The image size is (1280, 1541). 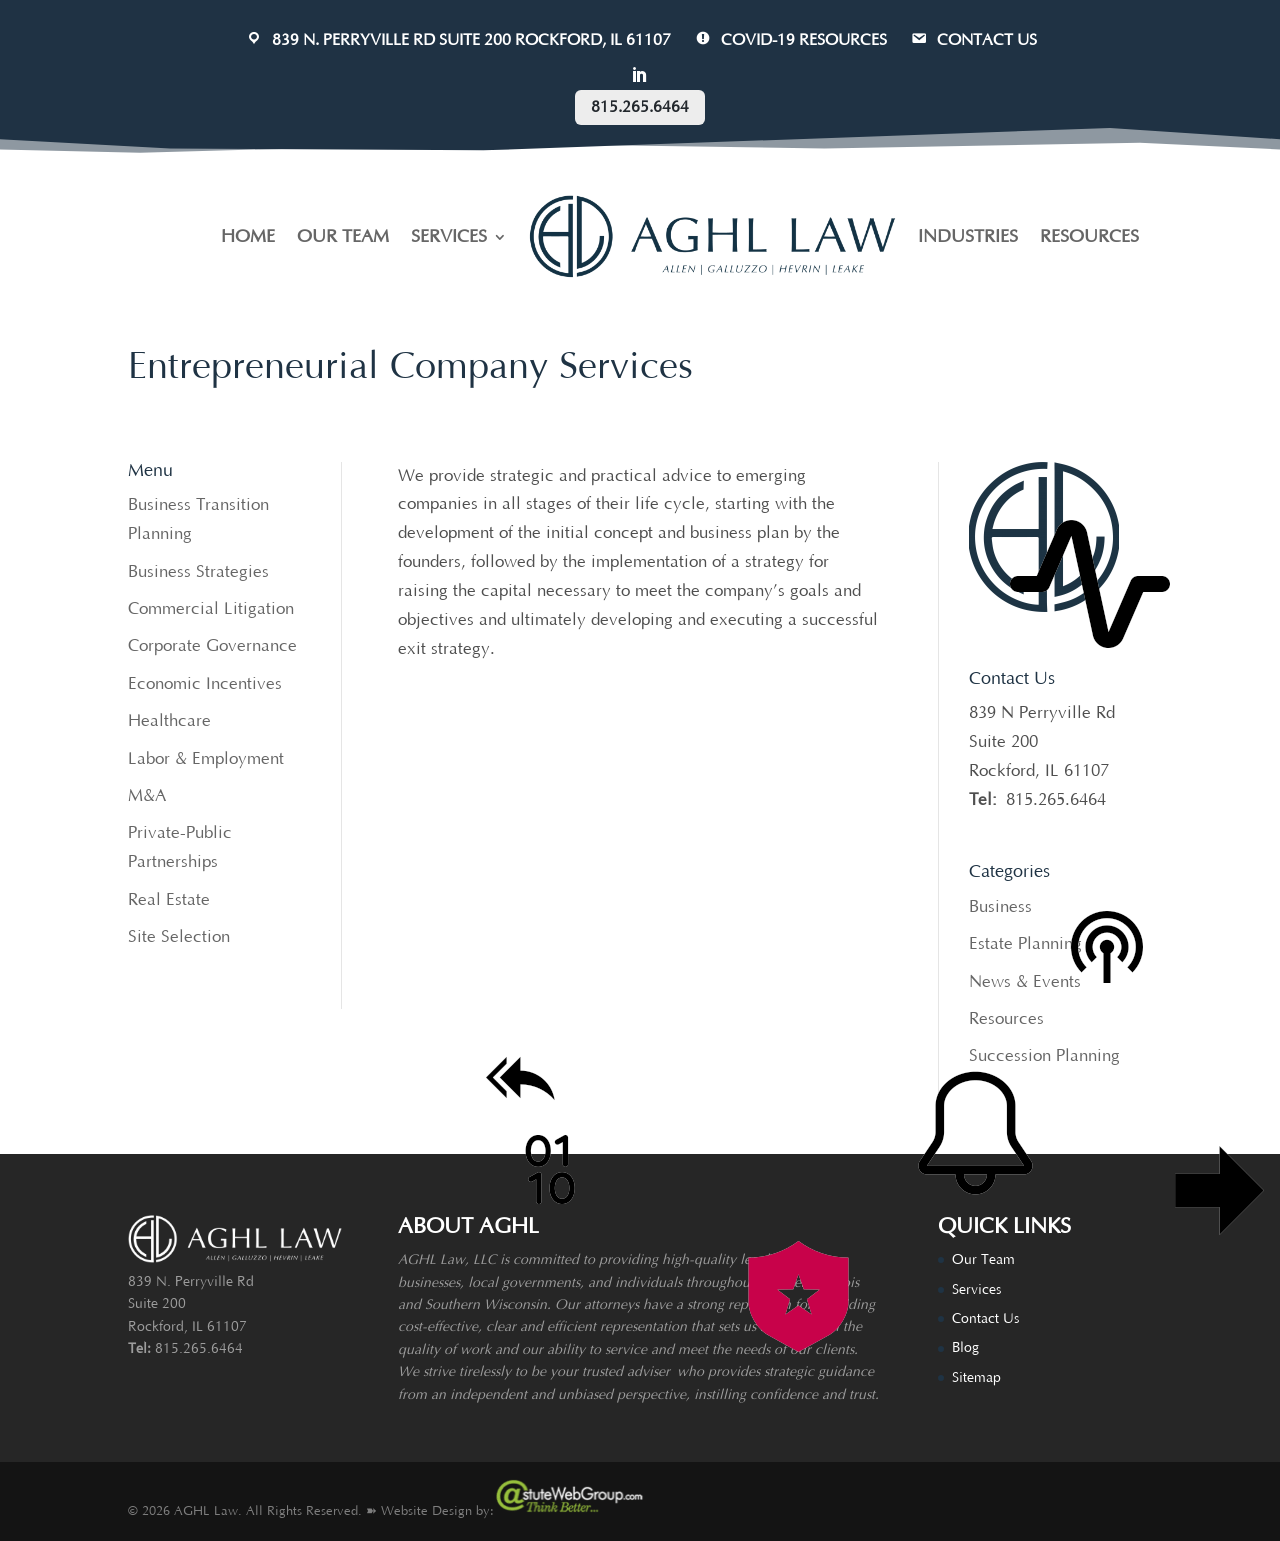 What do you see at coordinates (975, 1134) in the screenshot?
I see `view notifications` at bounding box center [975, 1134].